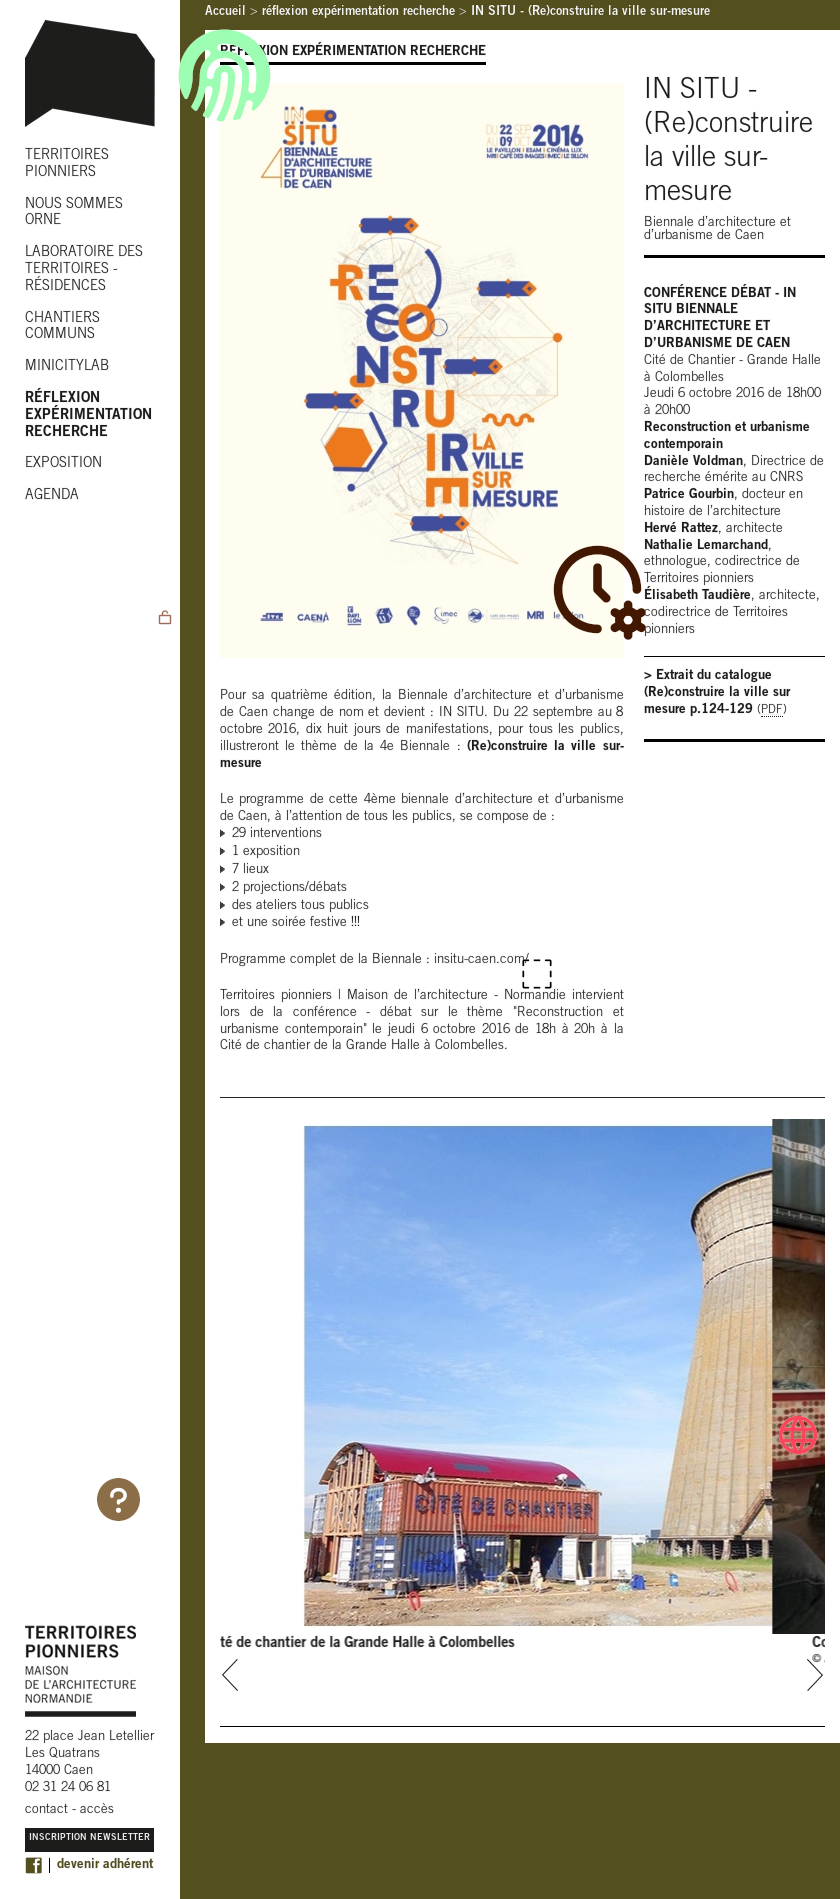  What do you see at coordinates (224, 75) in the screenshot?
I see `authenticate with biometric fingerprint` at bounding box center [224, 75].